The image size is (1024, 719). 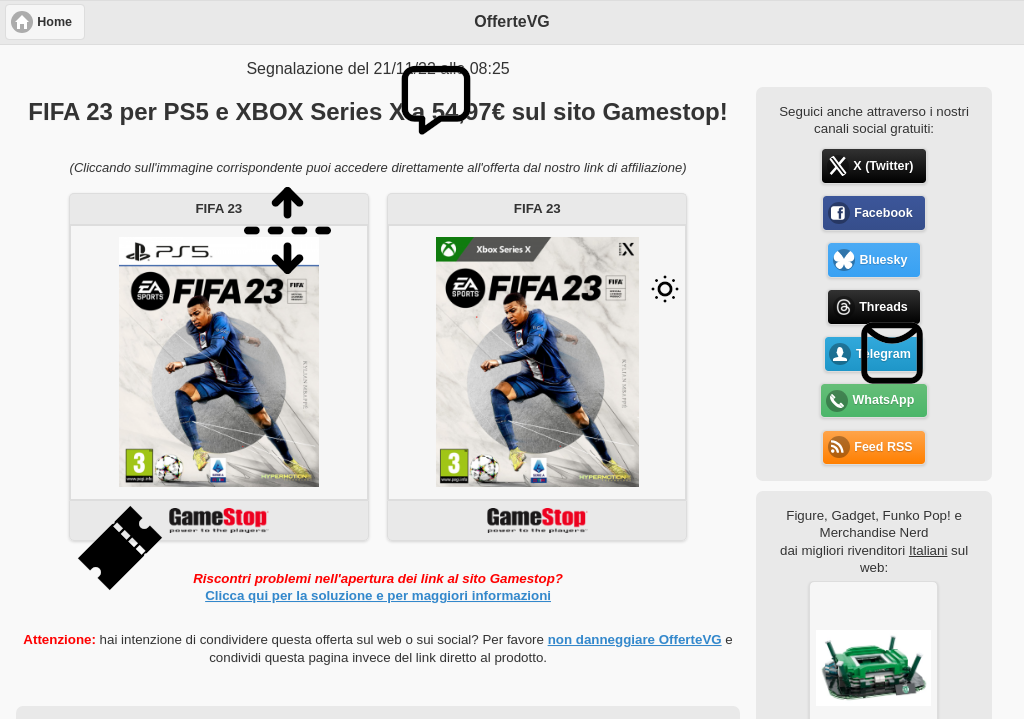 What do you see at coordinates (436, 96) in the screenshot?
I see `open chat or messaging` at bounding box center [436, 96].